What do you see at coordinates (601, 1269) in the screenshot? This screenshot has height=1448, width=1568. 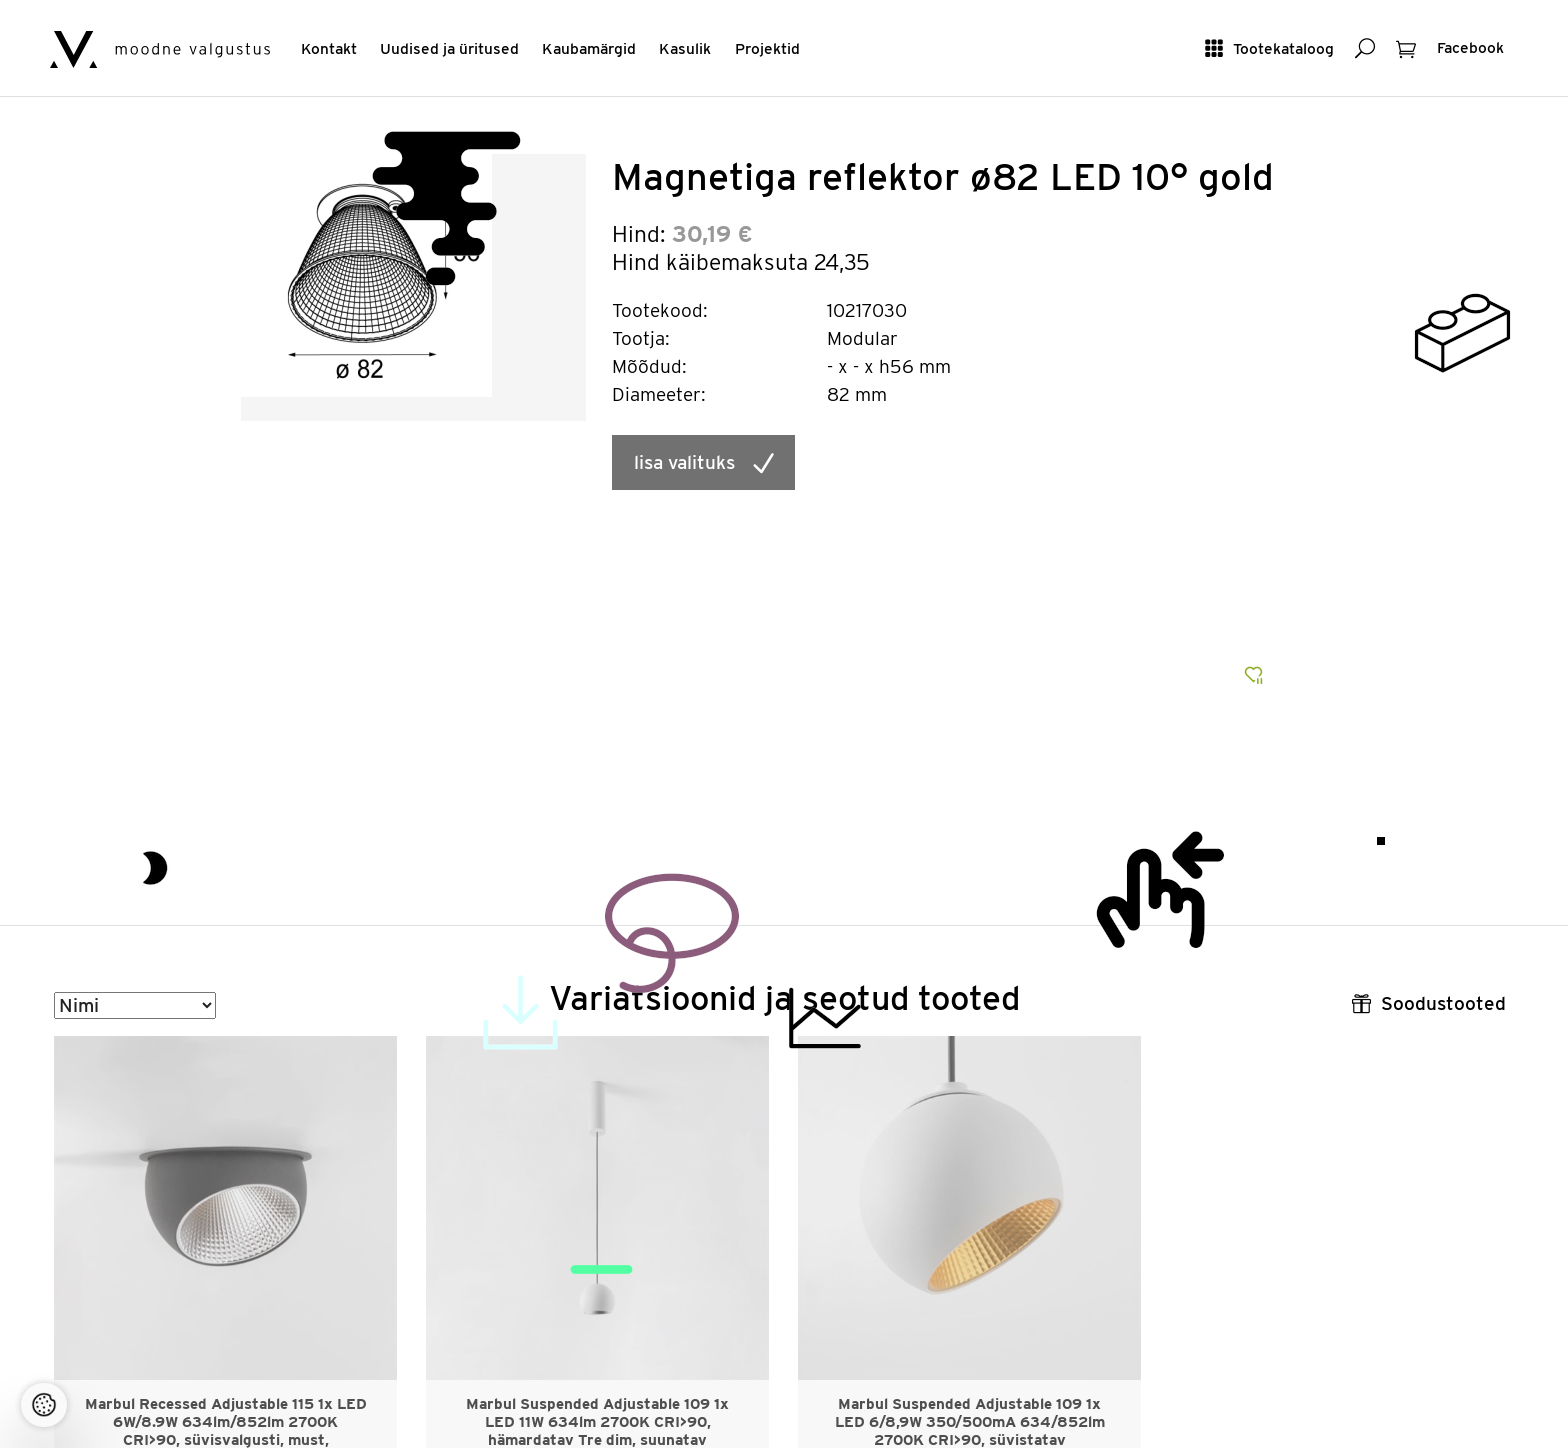 I see `remove an item from a list or cart` at bounding box center [601, 1269].